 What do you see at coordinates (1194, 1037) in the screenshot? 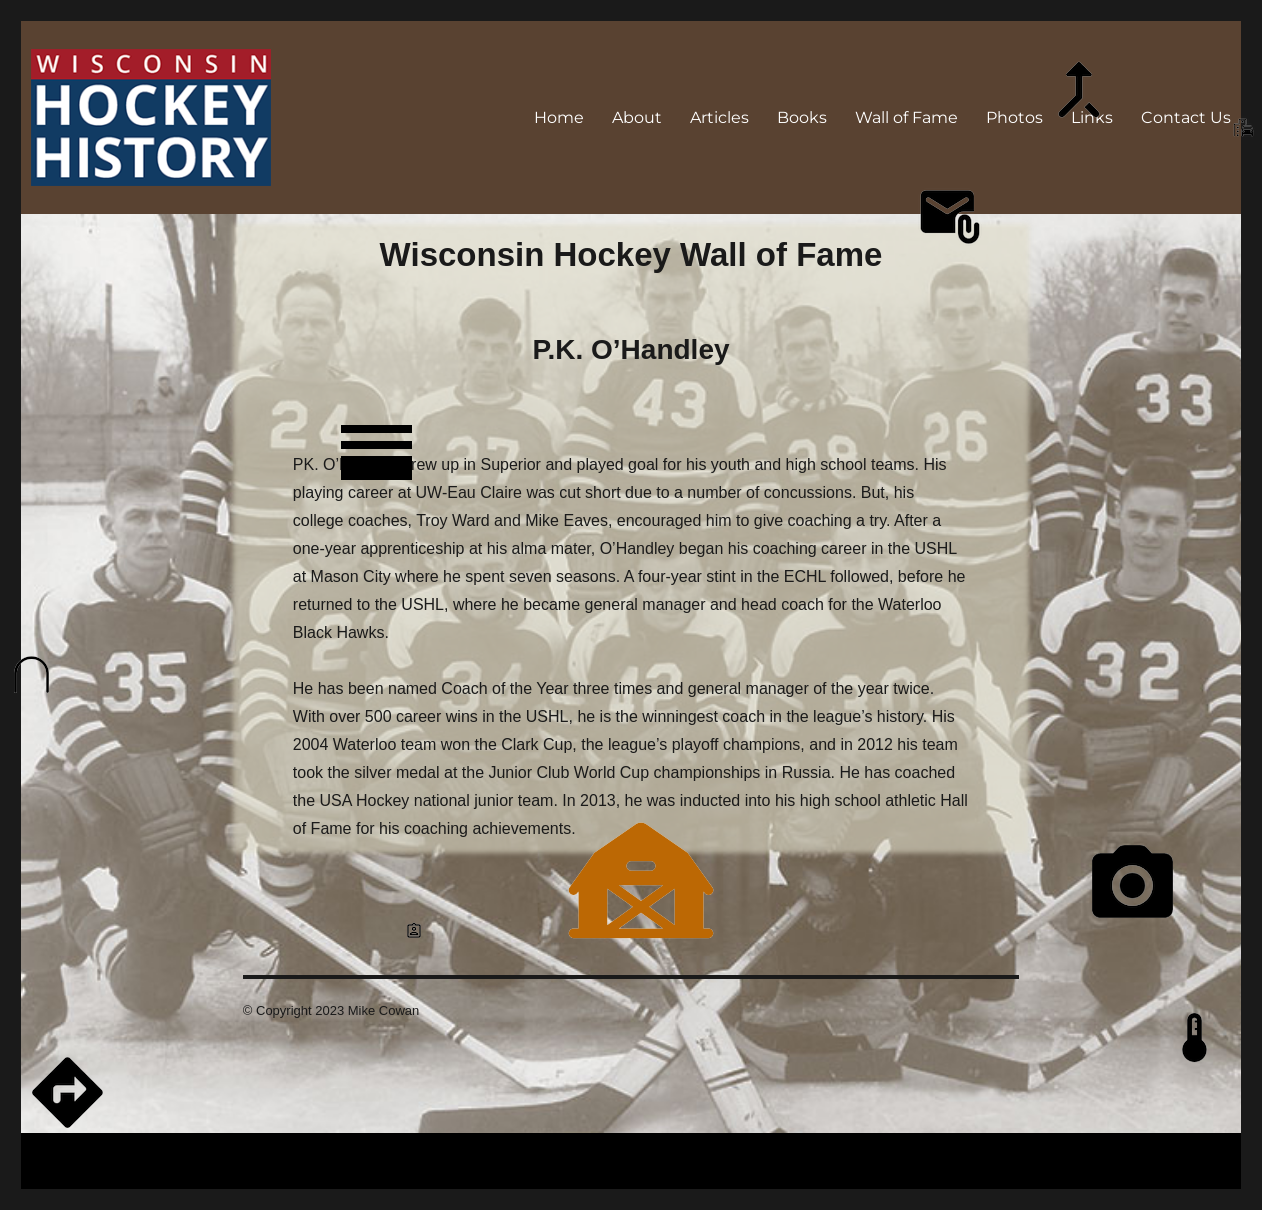
I see `adjust temperature settings` at bounding box center [1194, 1037].